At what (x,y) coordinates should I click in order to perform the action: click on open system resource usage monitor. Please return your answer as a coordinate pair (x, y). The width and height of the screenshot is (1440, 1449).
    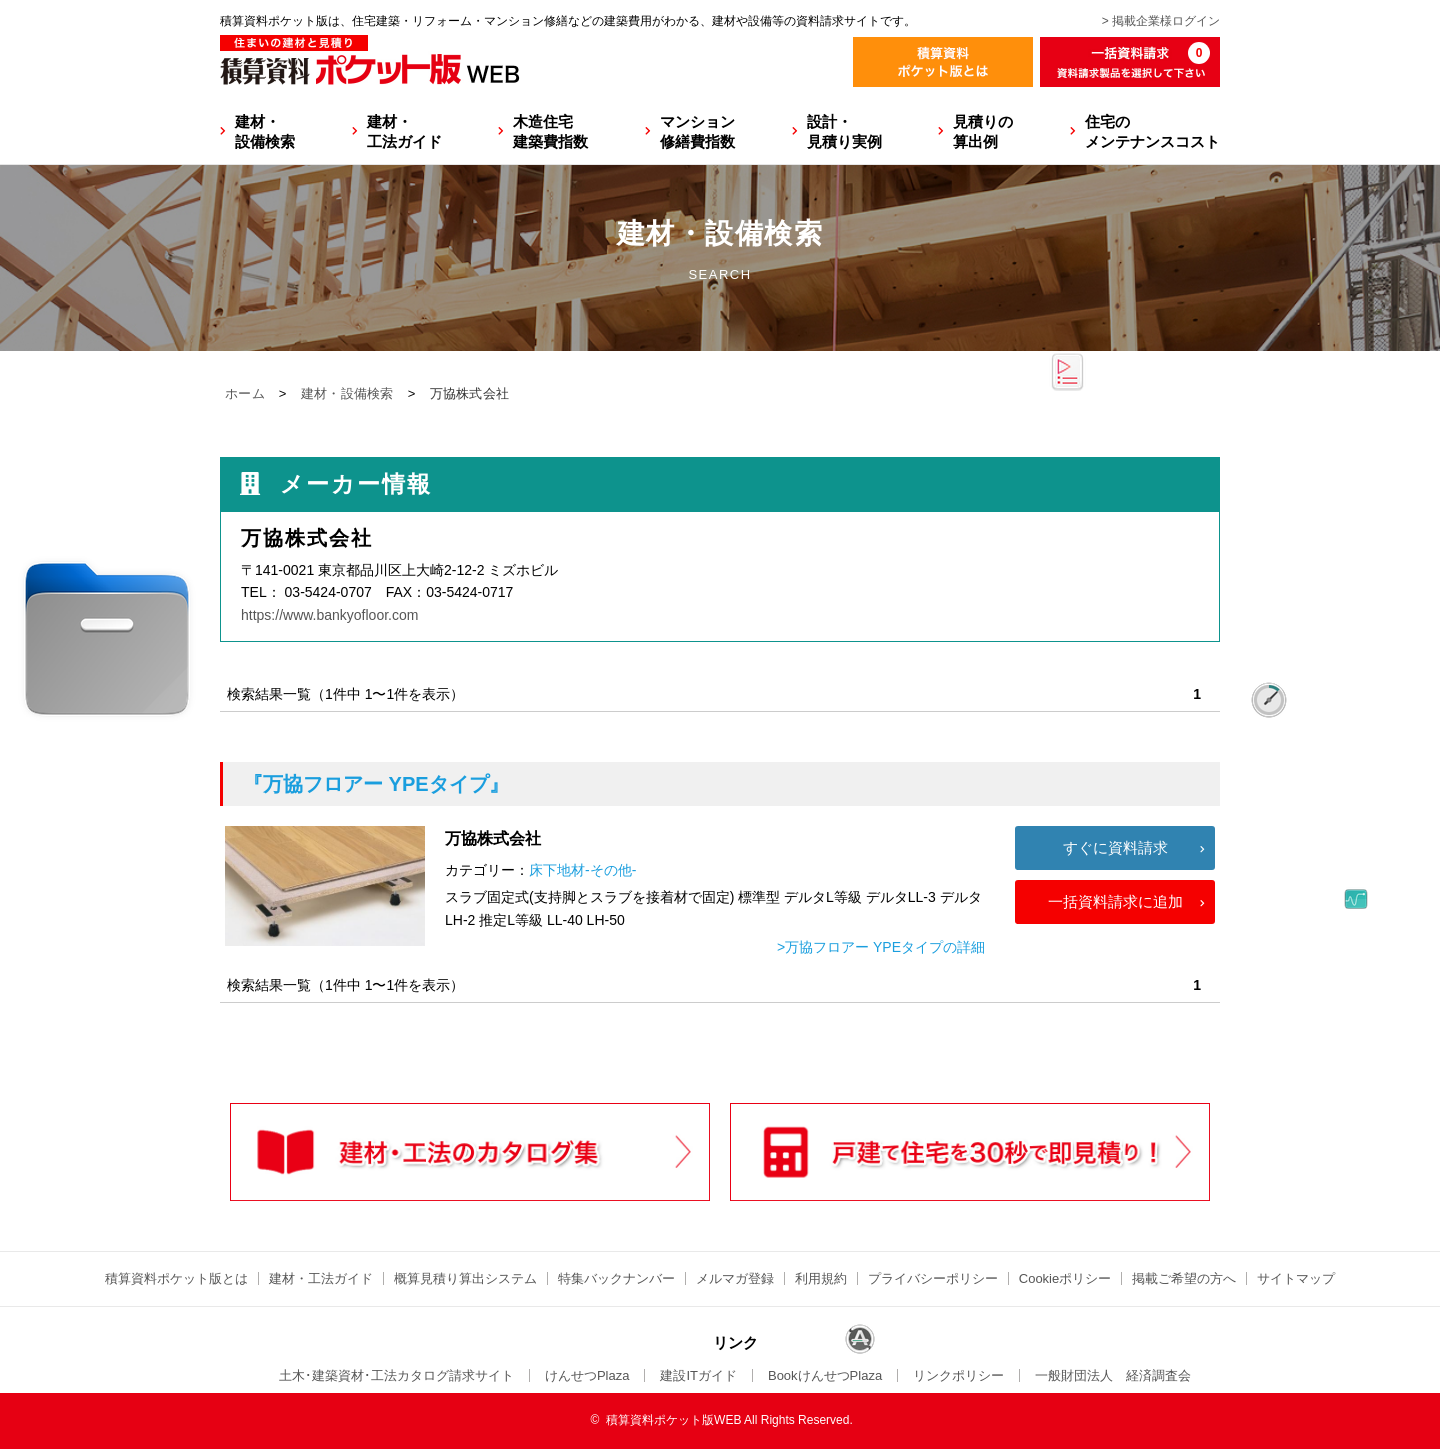
    Looking at the image, I should click on (1356, 899).